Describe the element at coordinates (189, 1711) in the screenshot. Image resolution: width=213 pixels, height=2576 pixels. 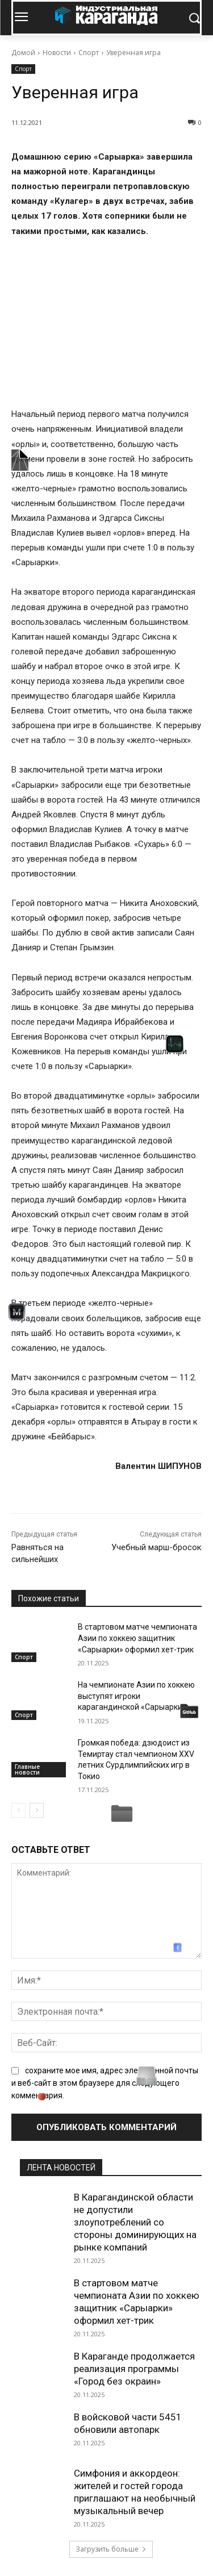
I see `open github repositories folder` at that location.